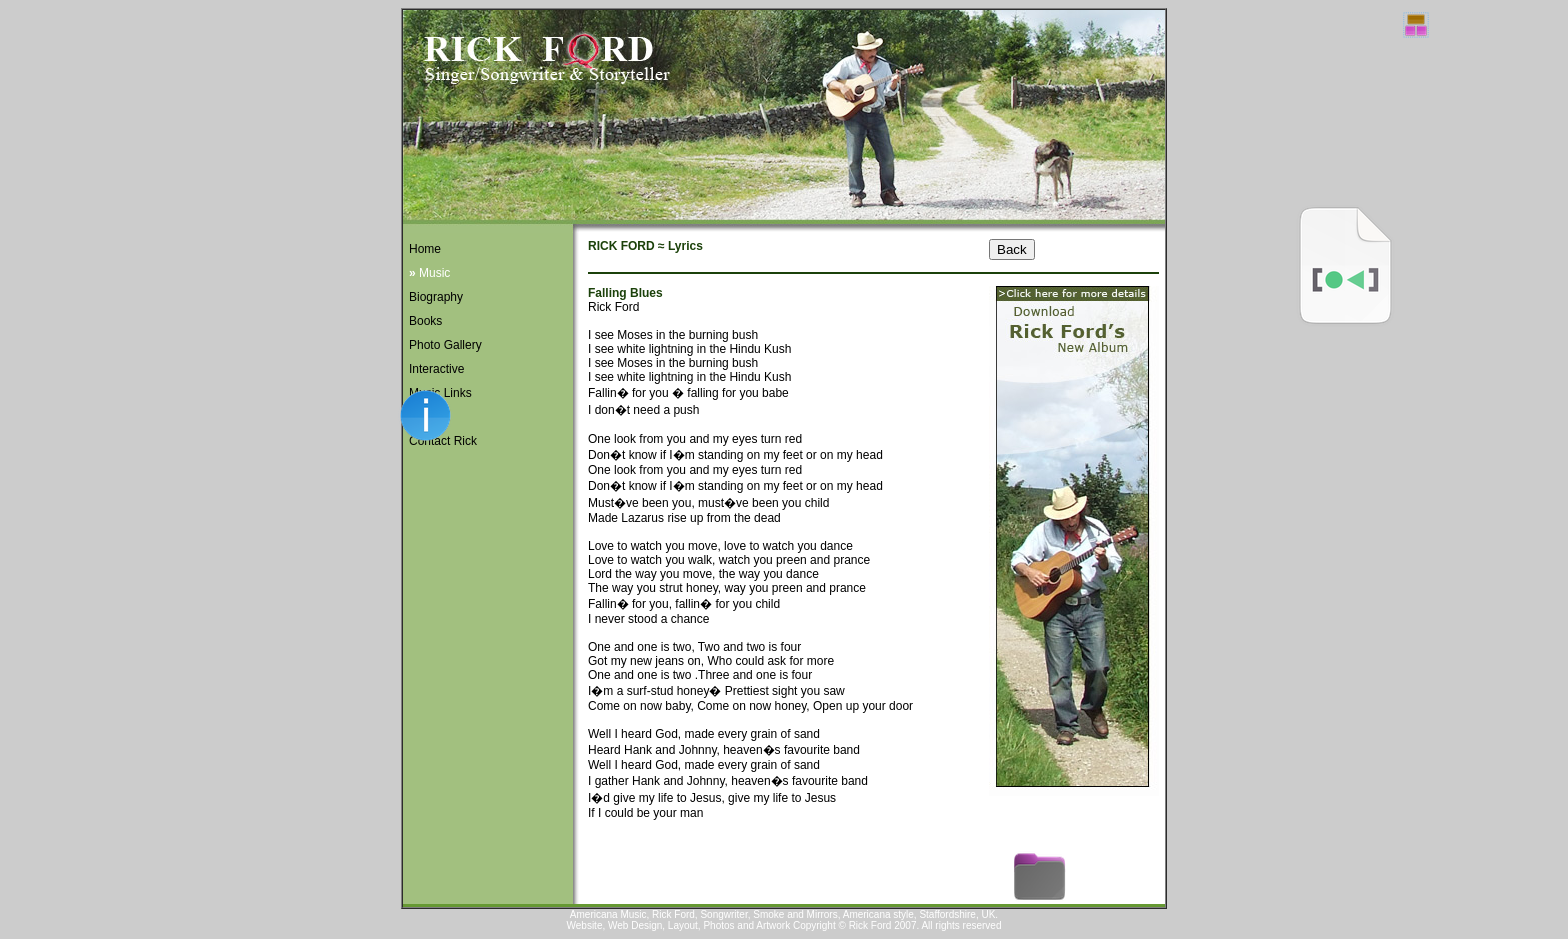 The height and width of the screenshot is (939, 1568). I want to click on open a folder to view its contents, so click(1039, 876).